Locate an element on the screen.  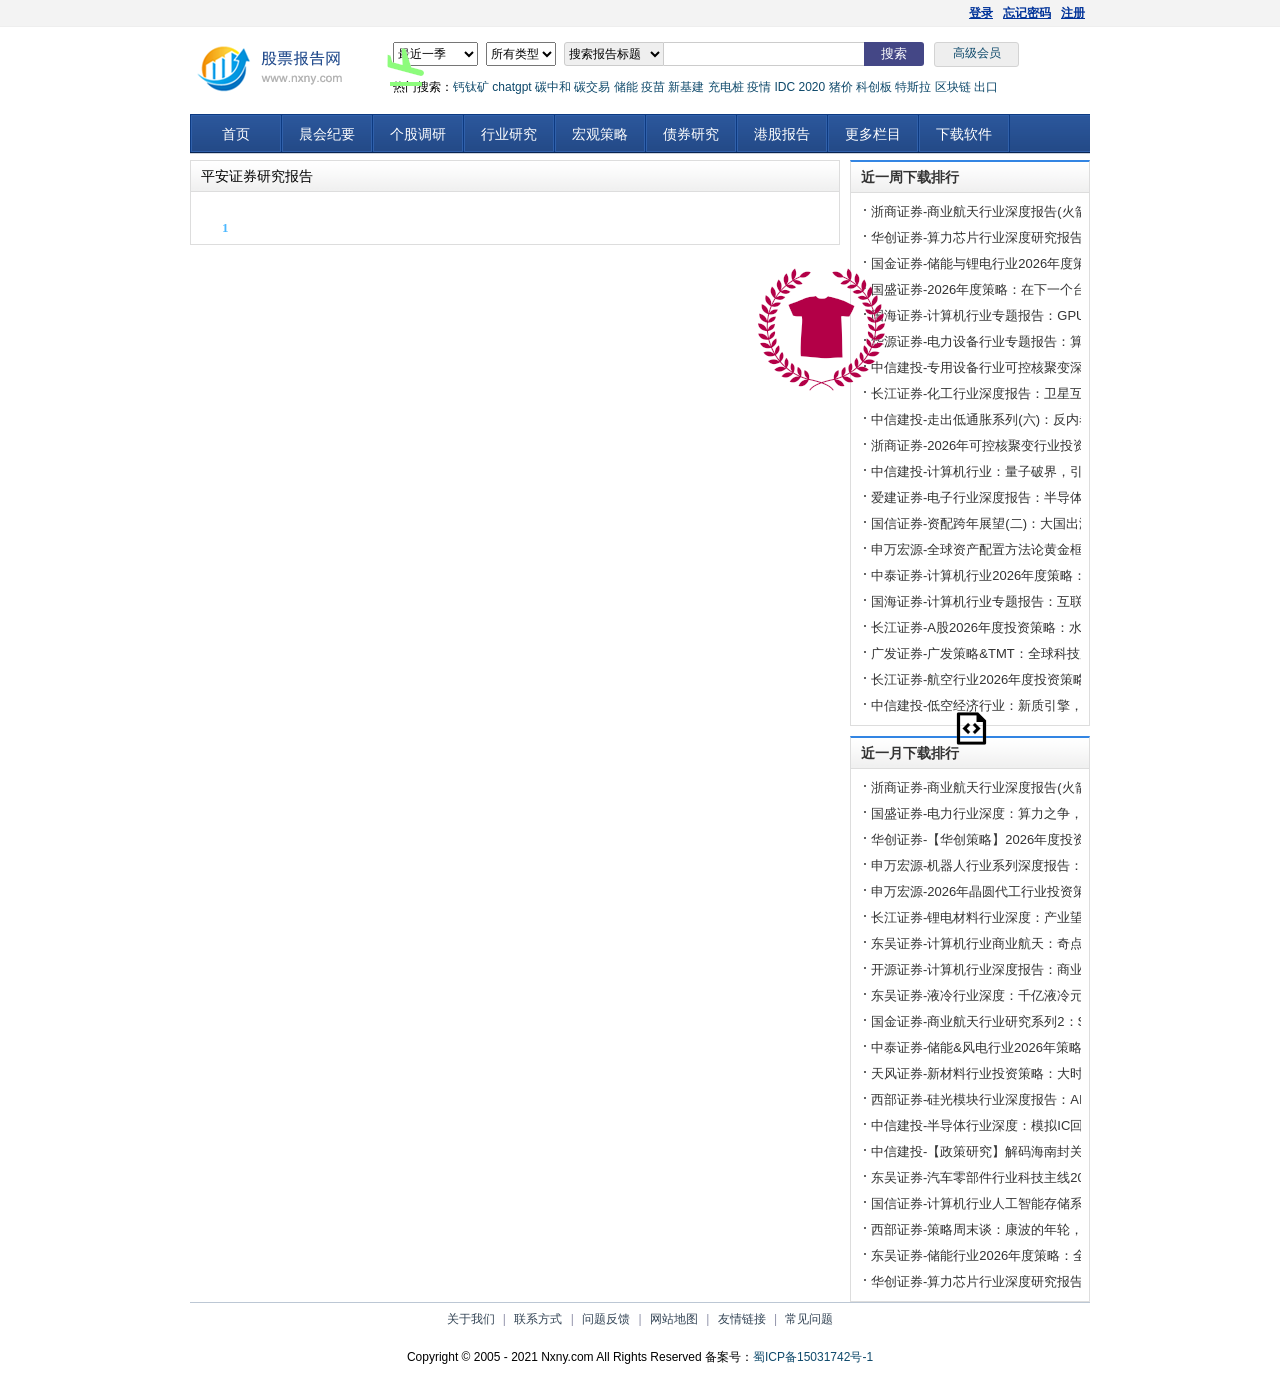
indicates arriving flight status is located at coordinates (406, 68).